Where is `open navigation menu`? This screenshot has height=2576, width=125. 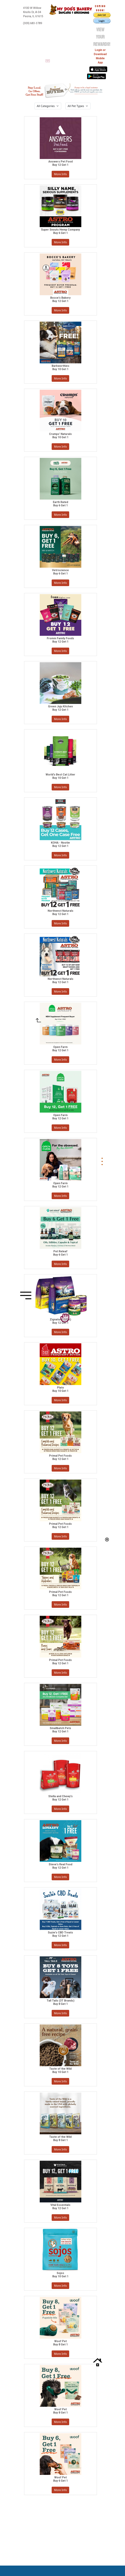 open navigation menu is located at coordinates (26, 1295).